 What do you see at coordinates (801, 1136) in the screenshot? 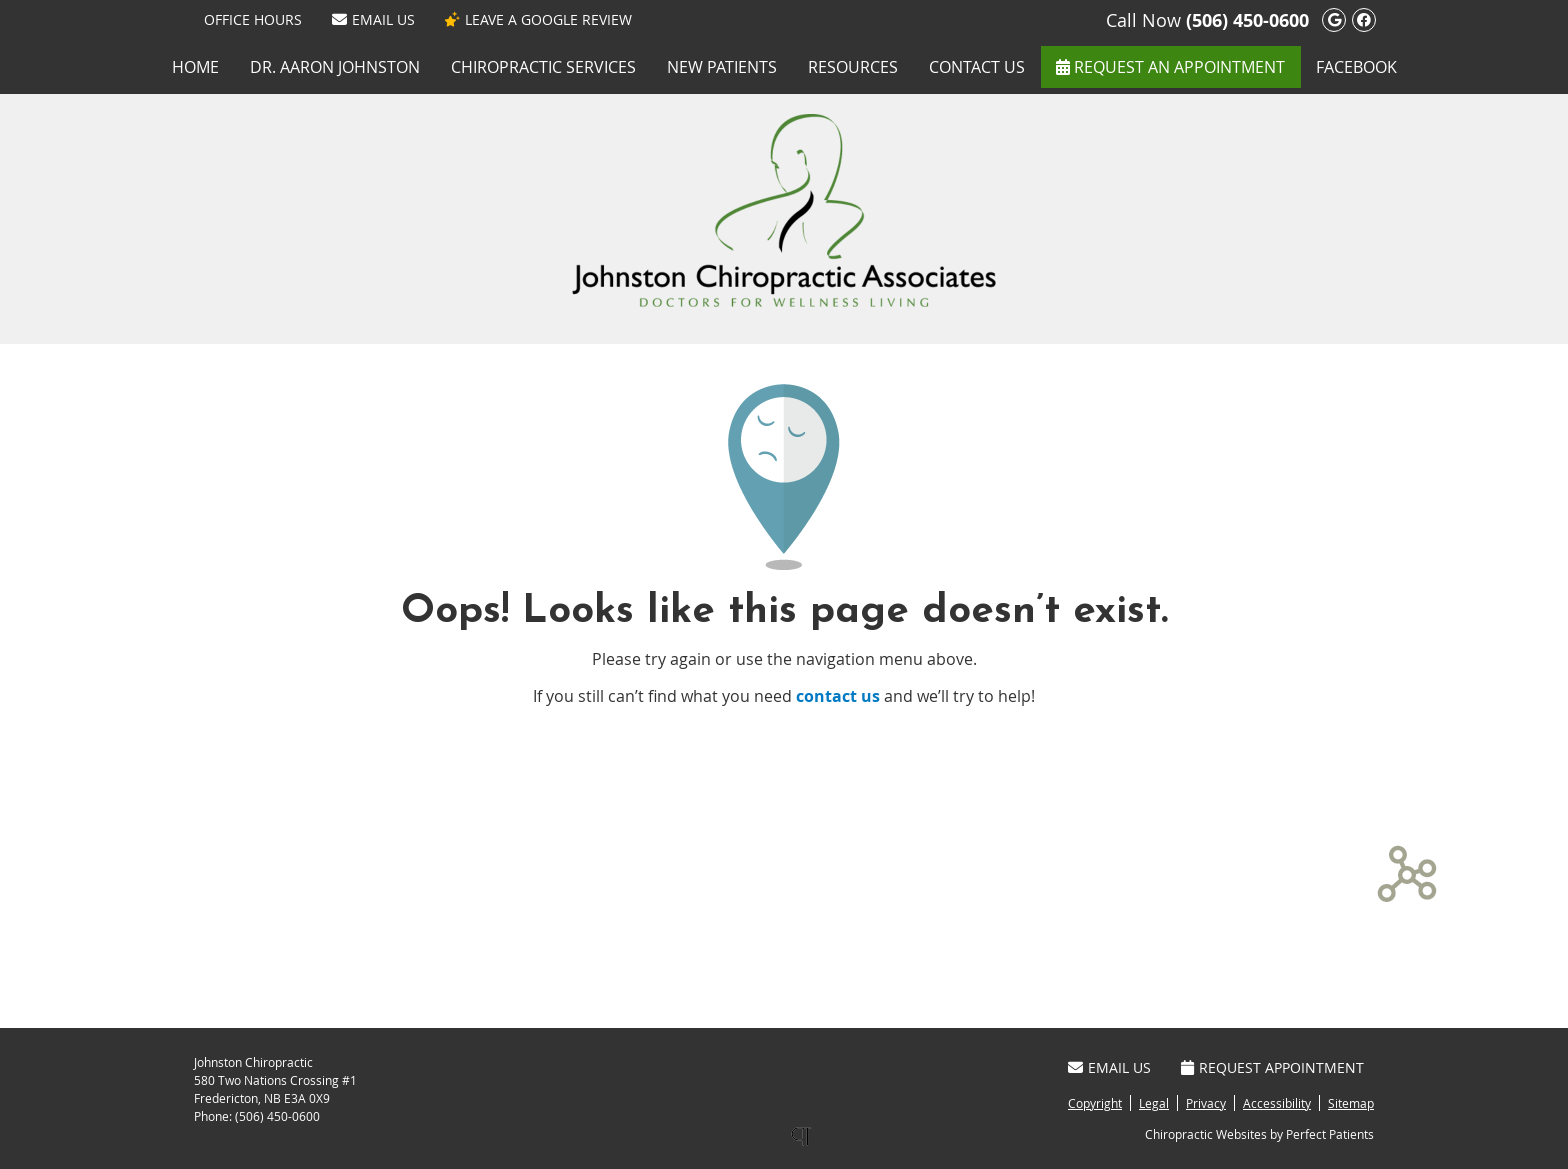
I see `toggle paragraph formatting` at bounding box center [801, 1136].